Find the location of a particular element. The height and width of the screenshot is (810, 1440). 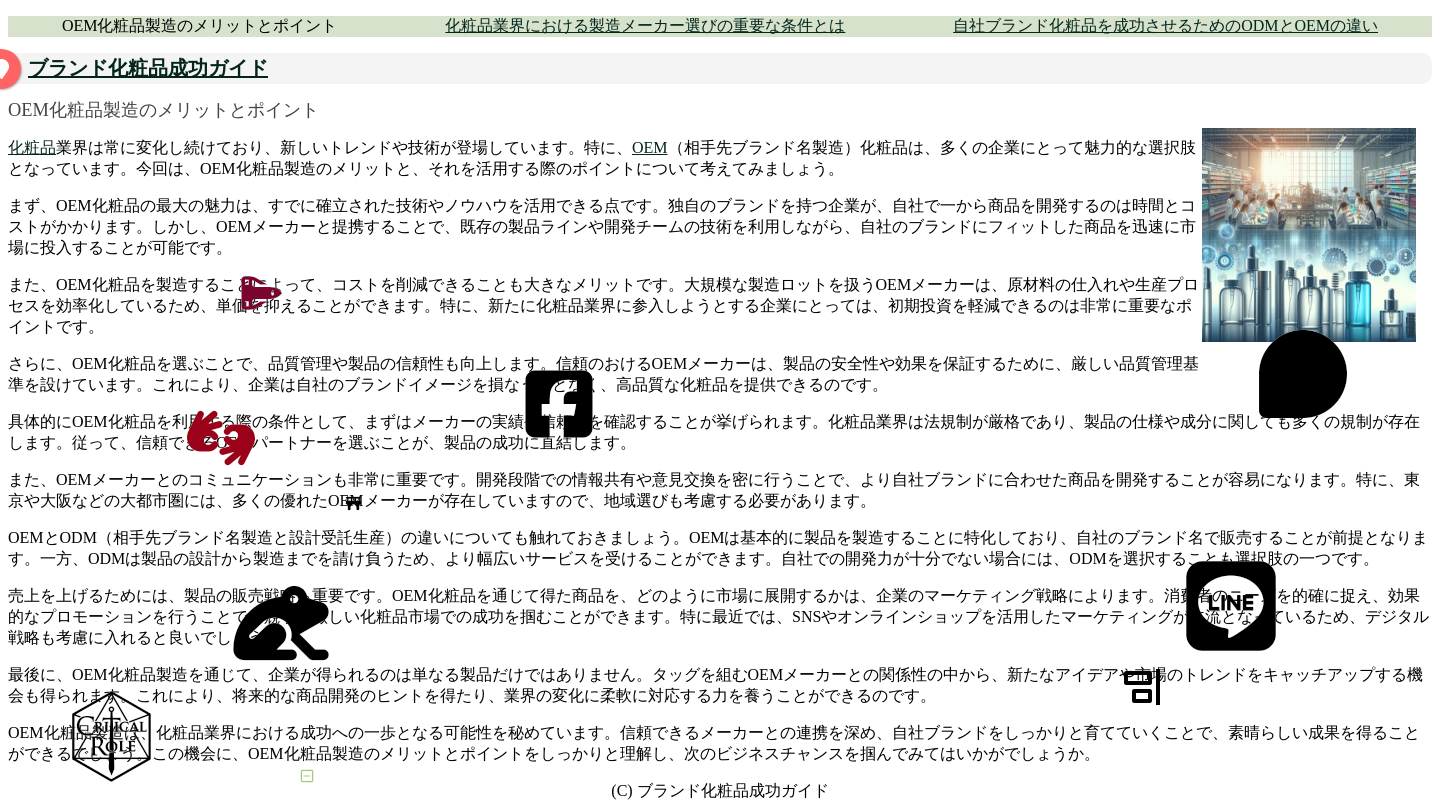

access ASL interpretation services is located at coordinates (221, 438).